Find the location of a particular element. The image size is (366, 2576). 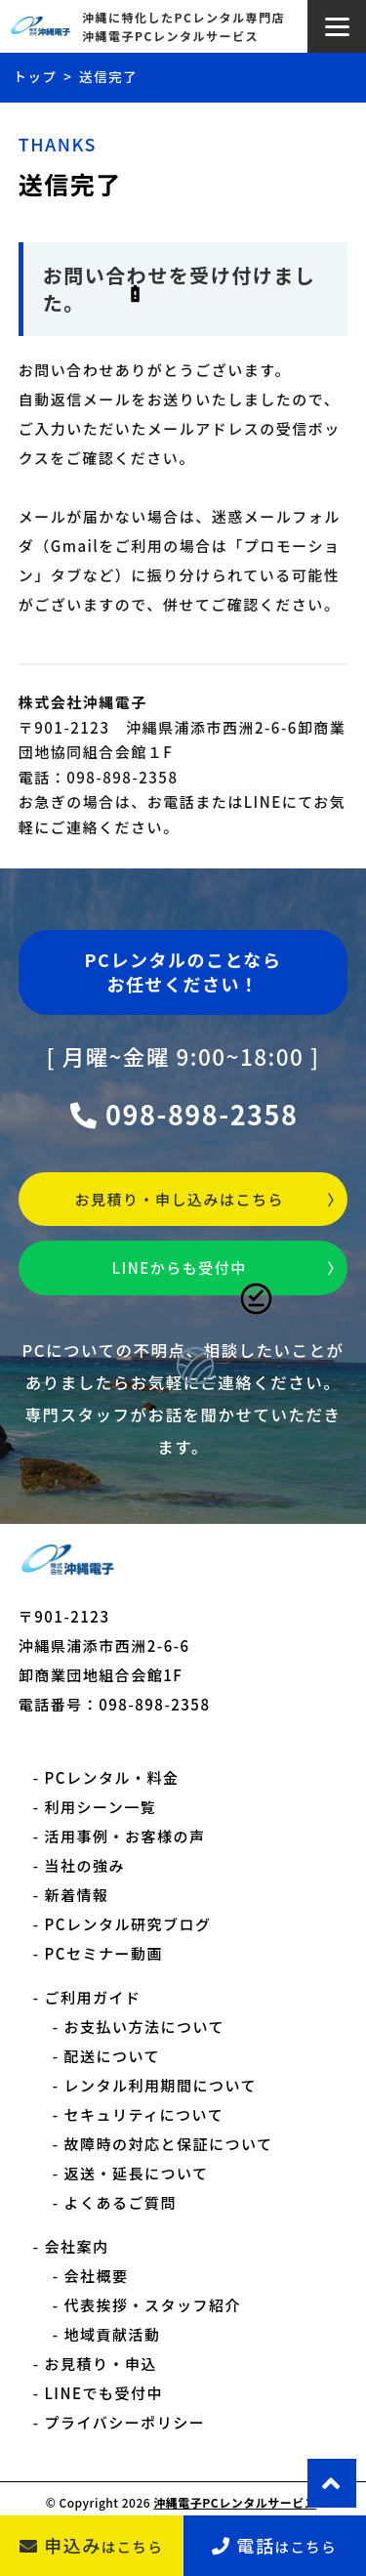

indicates content is available offline is located at coordinates (256, 1298).